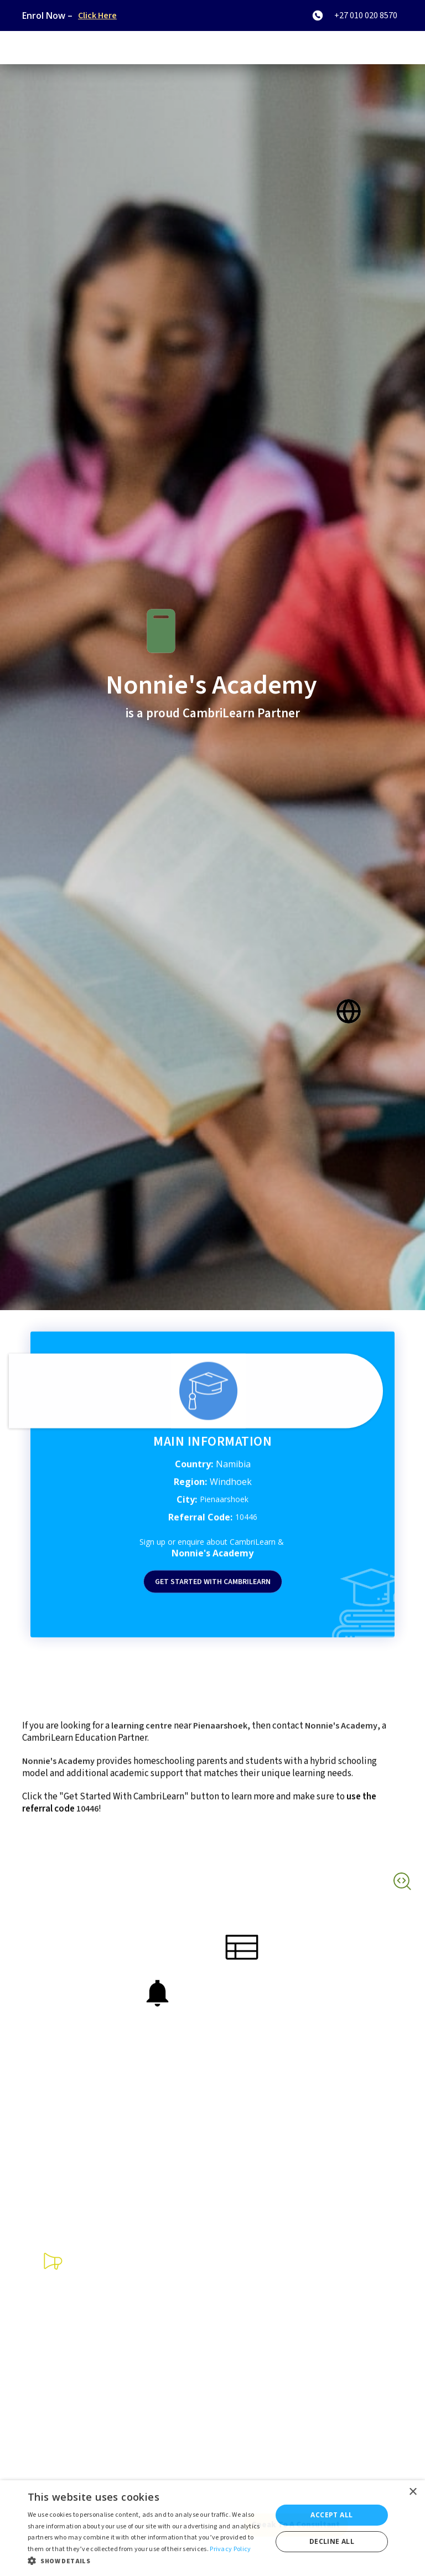 This screenshot has height=2576, width=425. I want to click on access website or browse the internet, so click(349, 1011).